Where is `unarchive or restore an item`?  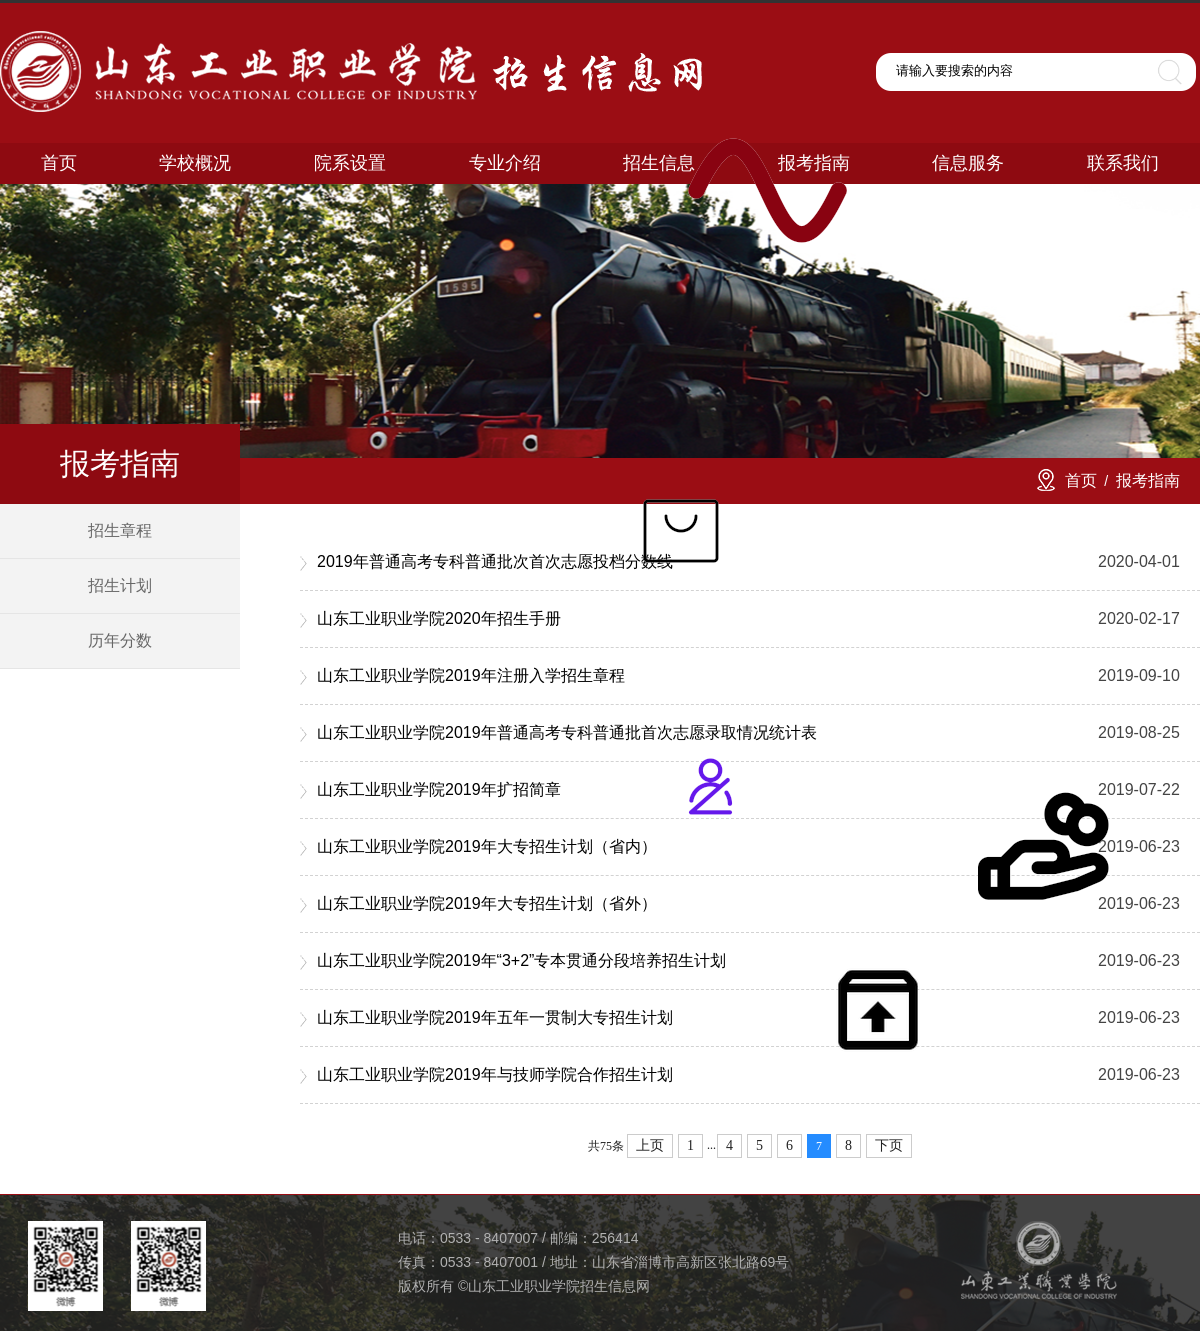 unarchive or restore an item is located at coordinates (878, 1010).